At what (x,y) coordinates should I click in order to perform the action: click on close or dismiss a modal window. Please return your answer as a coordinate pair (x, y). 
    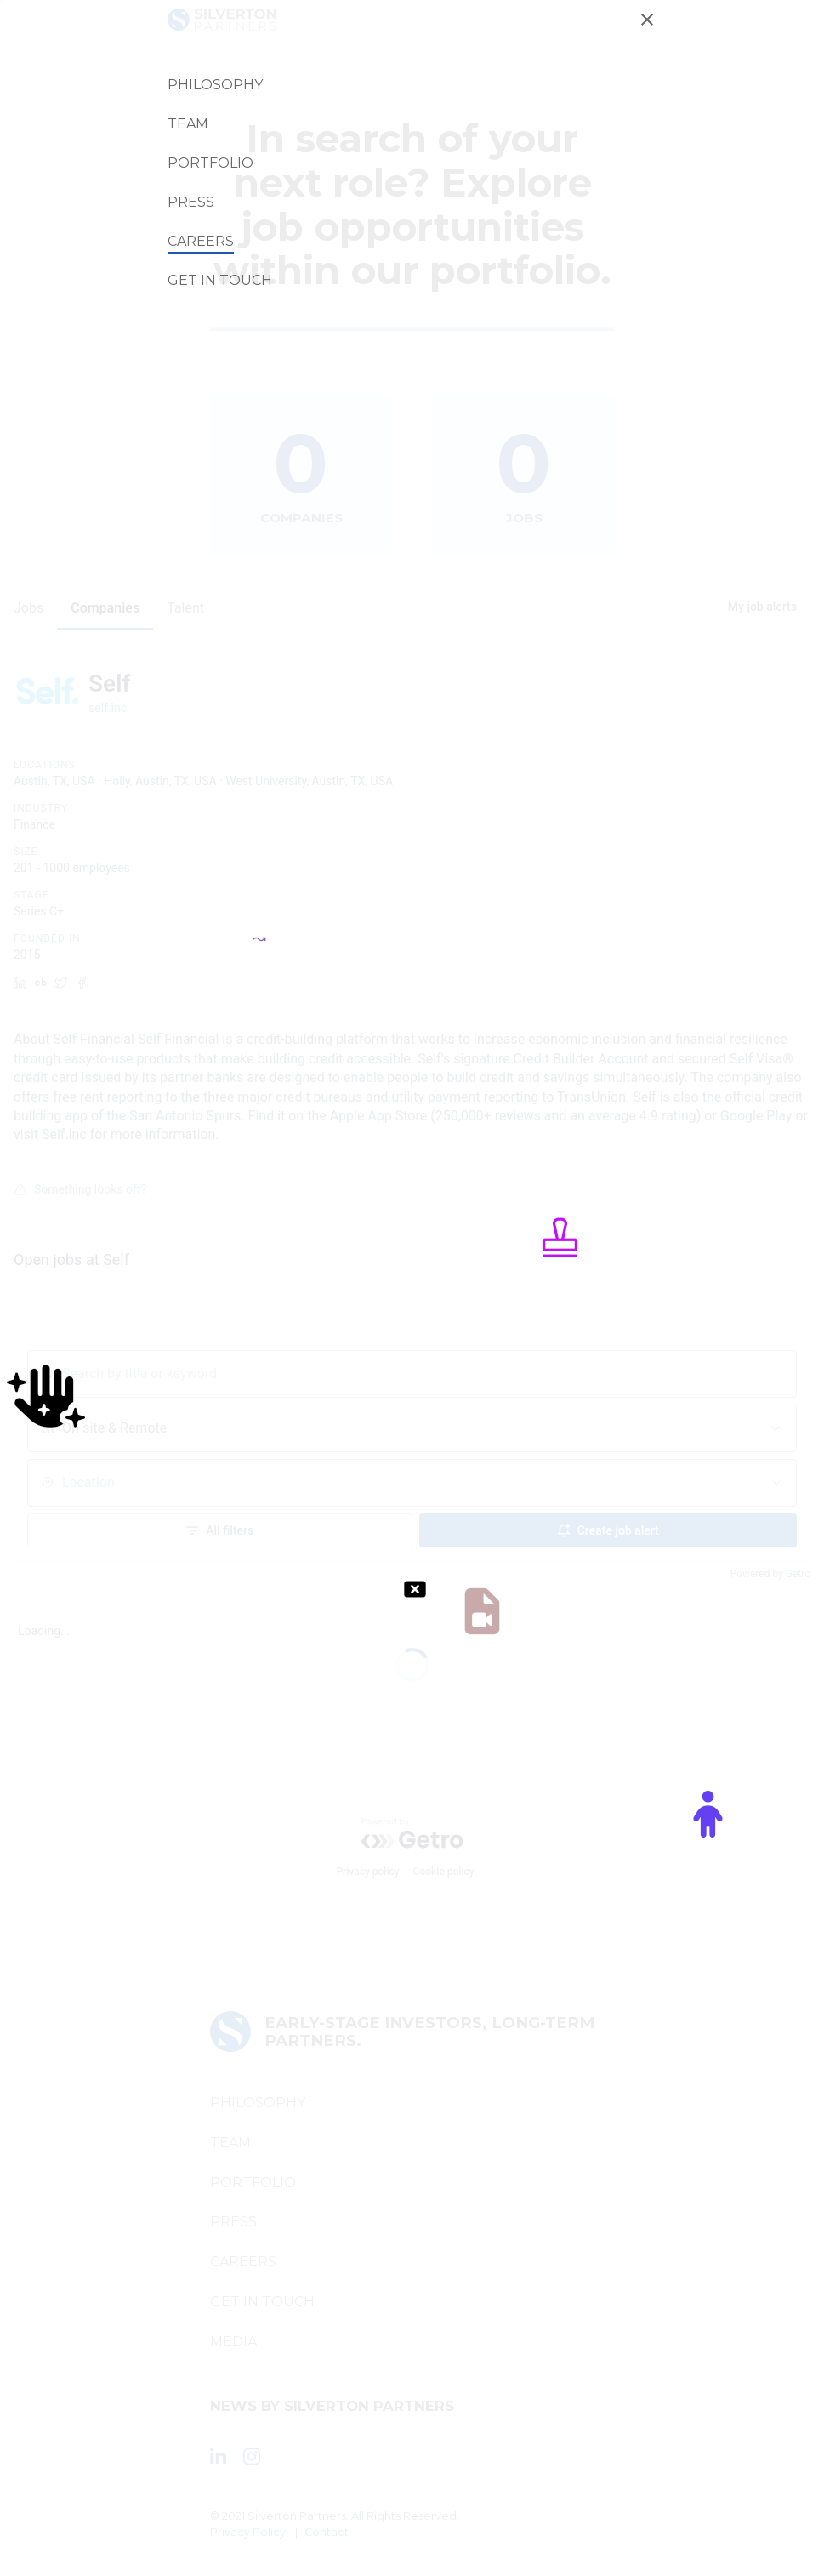
    Looking at the image, I should click on (415, 1589).